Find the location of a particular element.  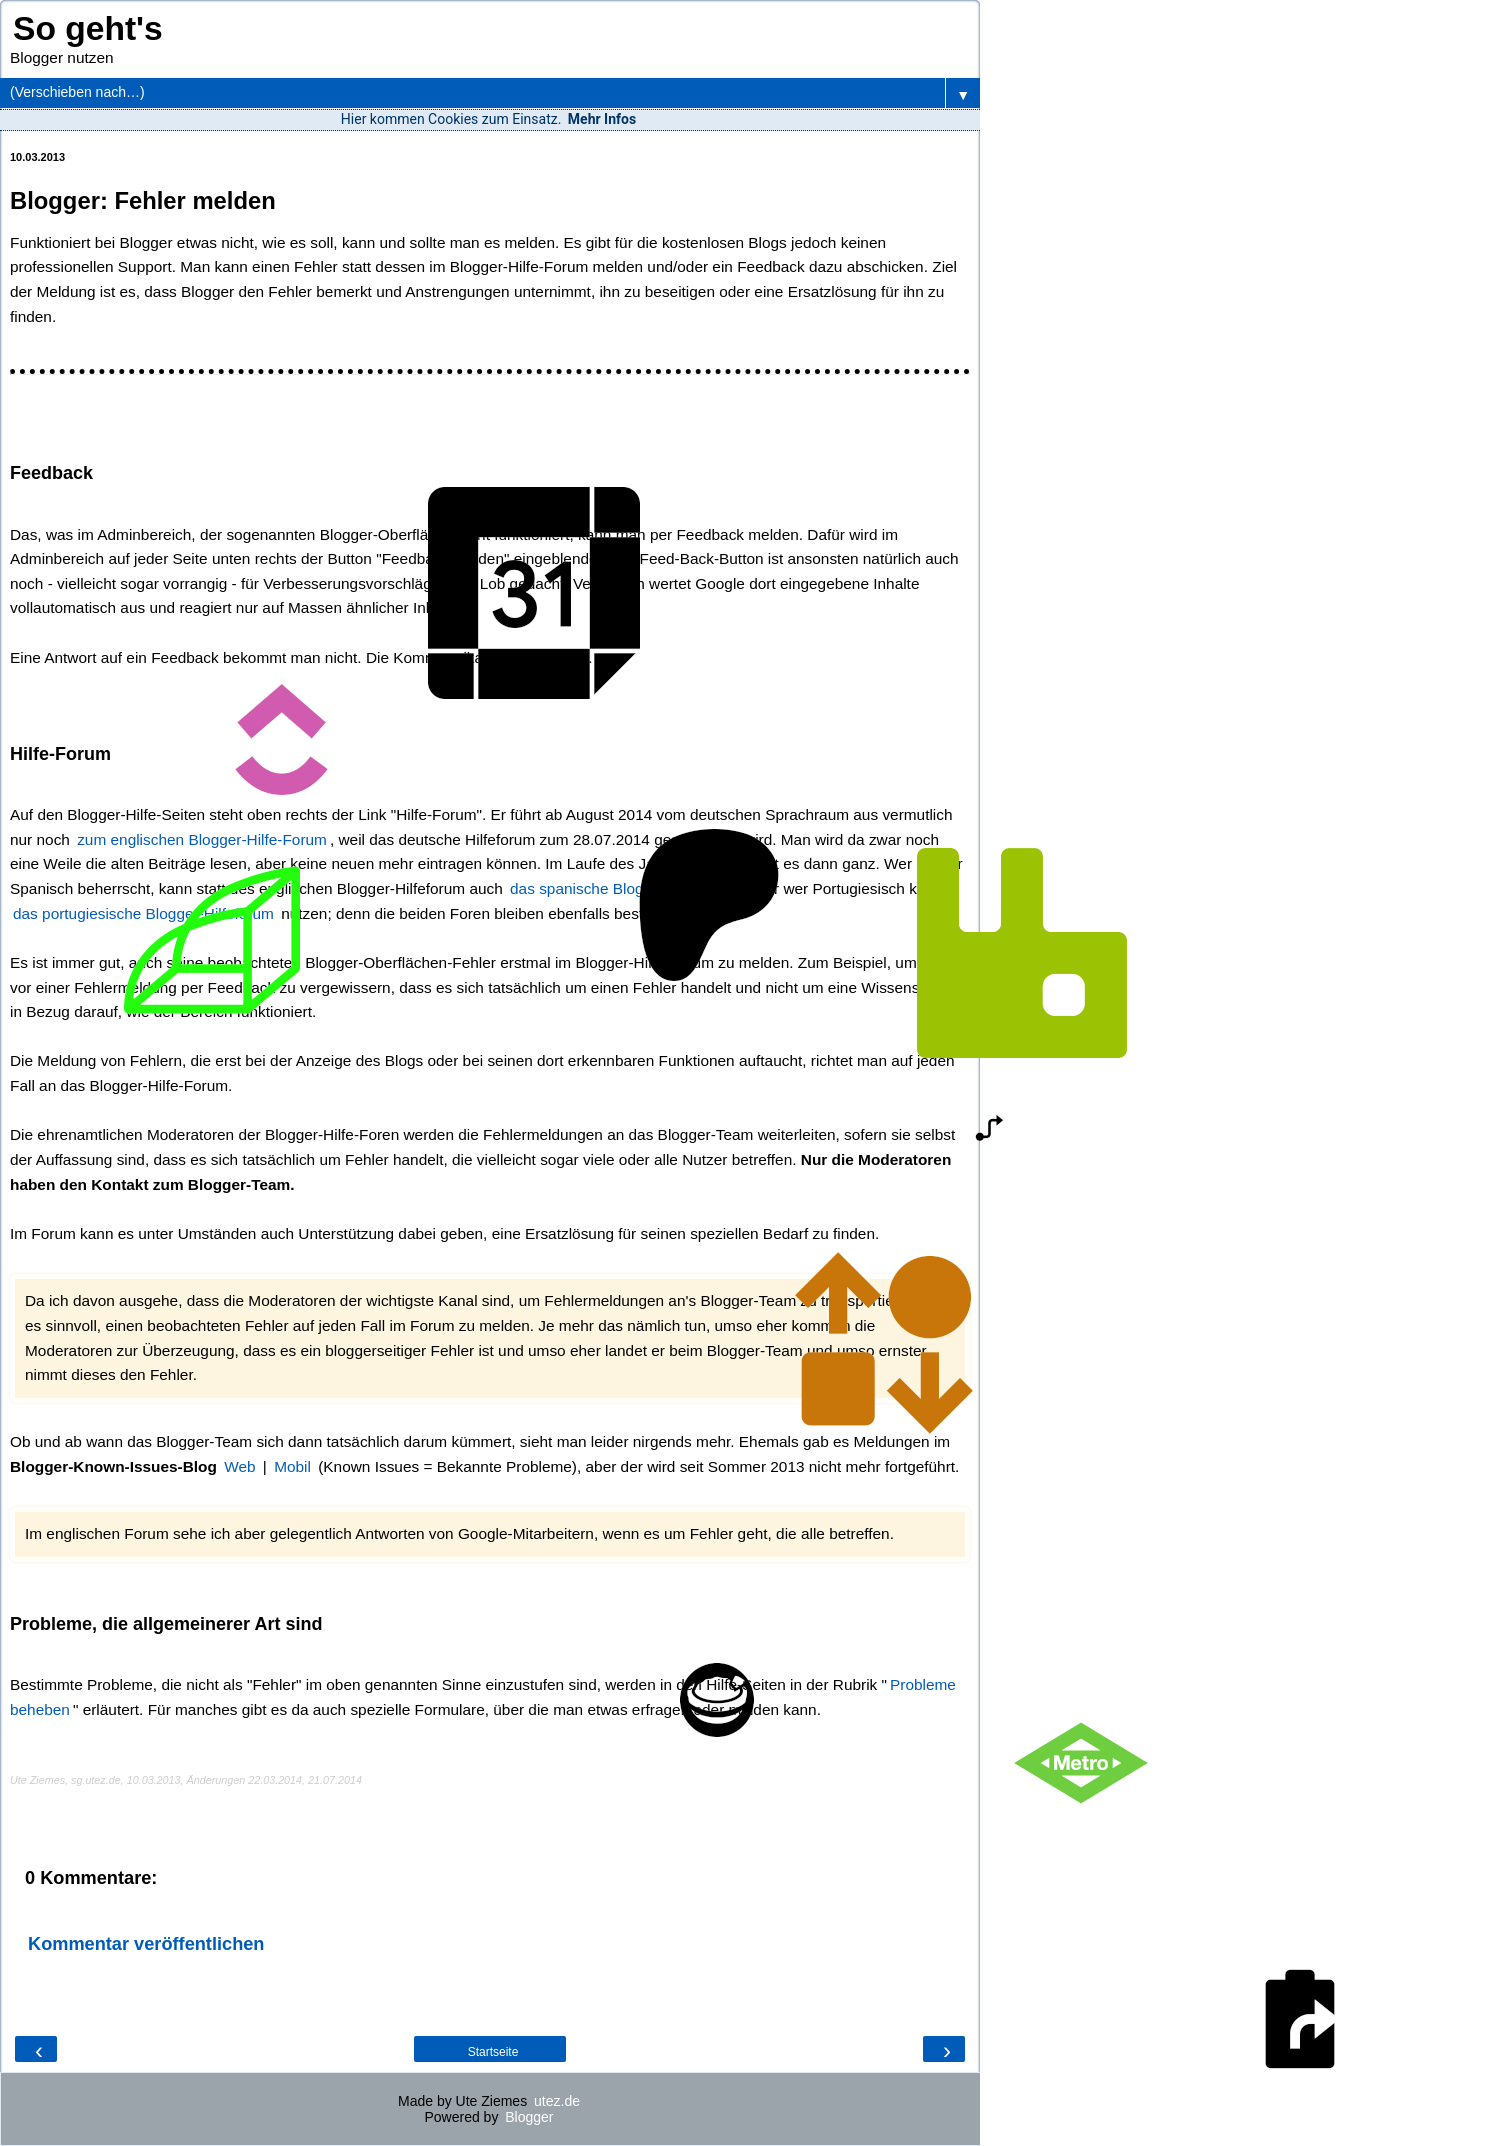

rollbar error monitoring service logo is located at coordinates (212, 940).